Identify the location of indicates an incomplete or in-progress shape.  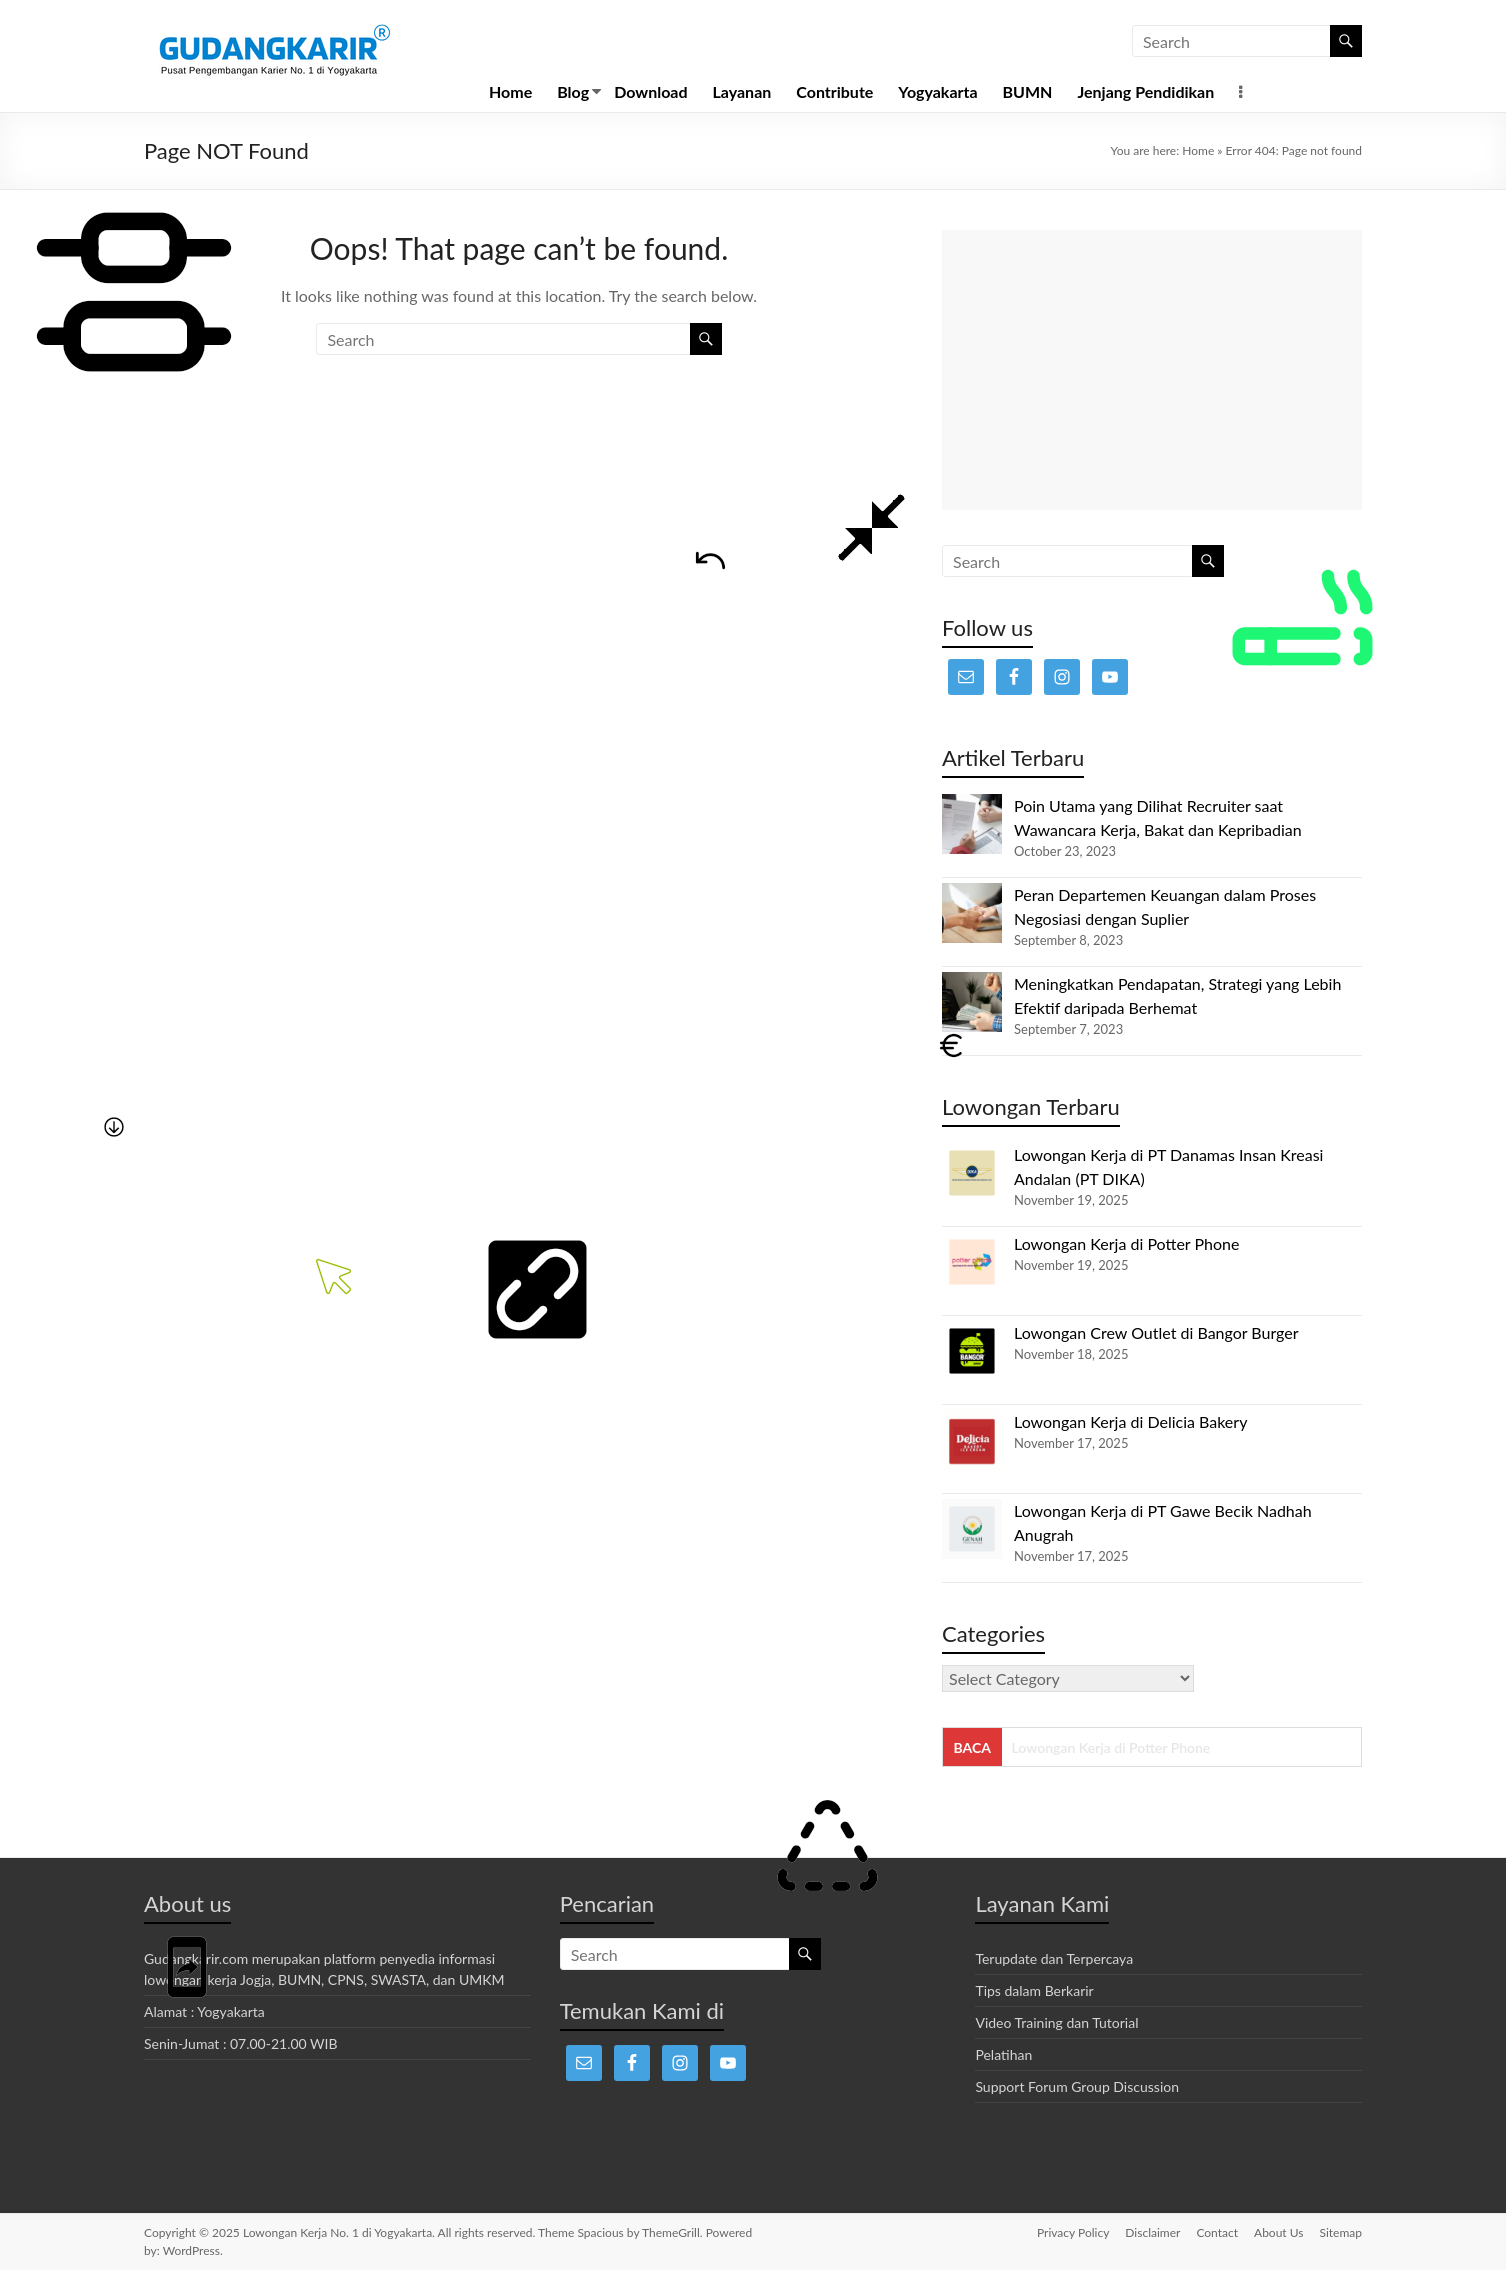
(827, 1845).